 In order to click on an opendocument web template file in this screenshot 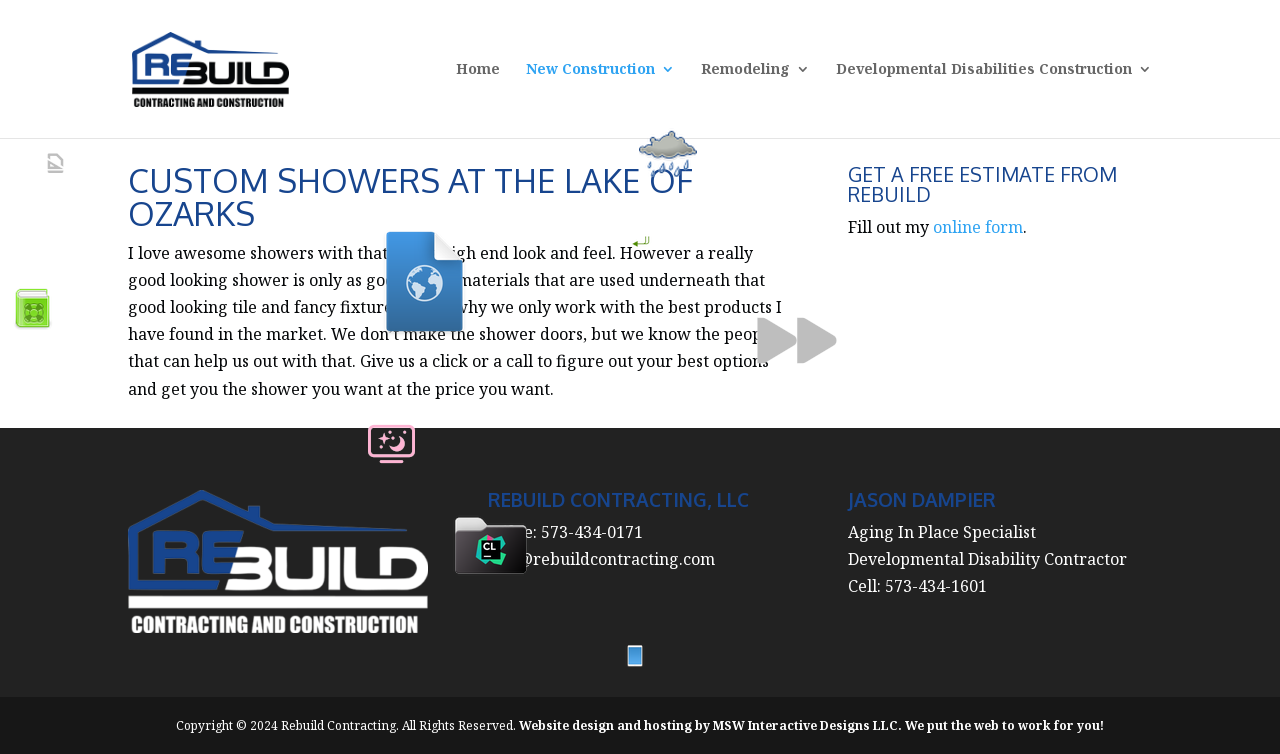, I will do `click(424, 283)`.